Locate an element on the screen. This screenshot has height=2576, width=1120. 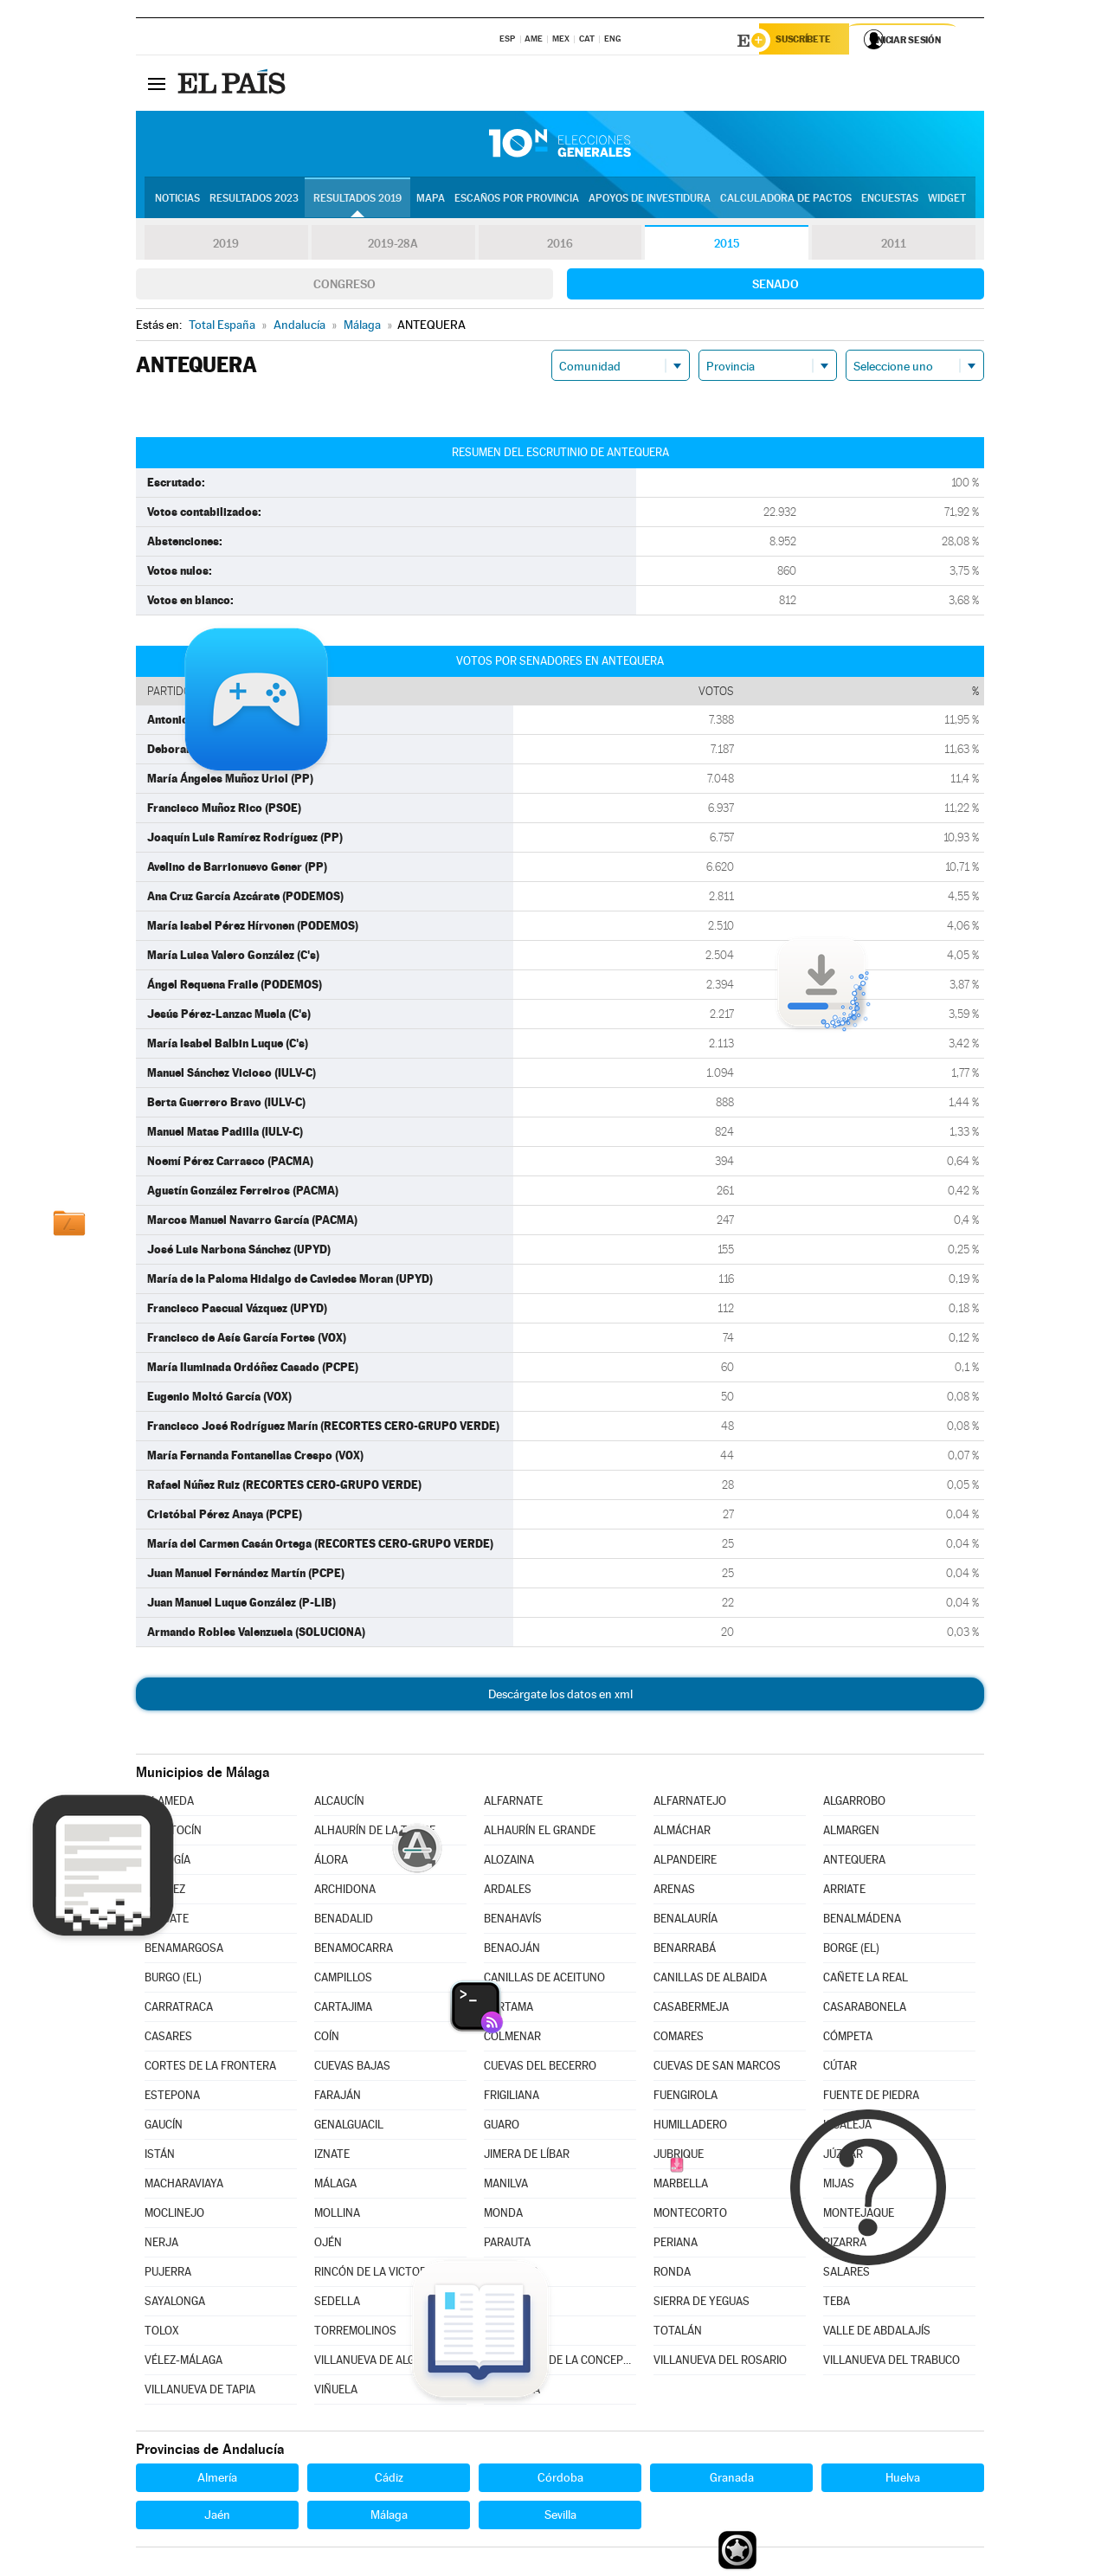
check for available software updates is located at coordinates (417, 1848).